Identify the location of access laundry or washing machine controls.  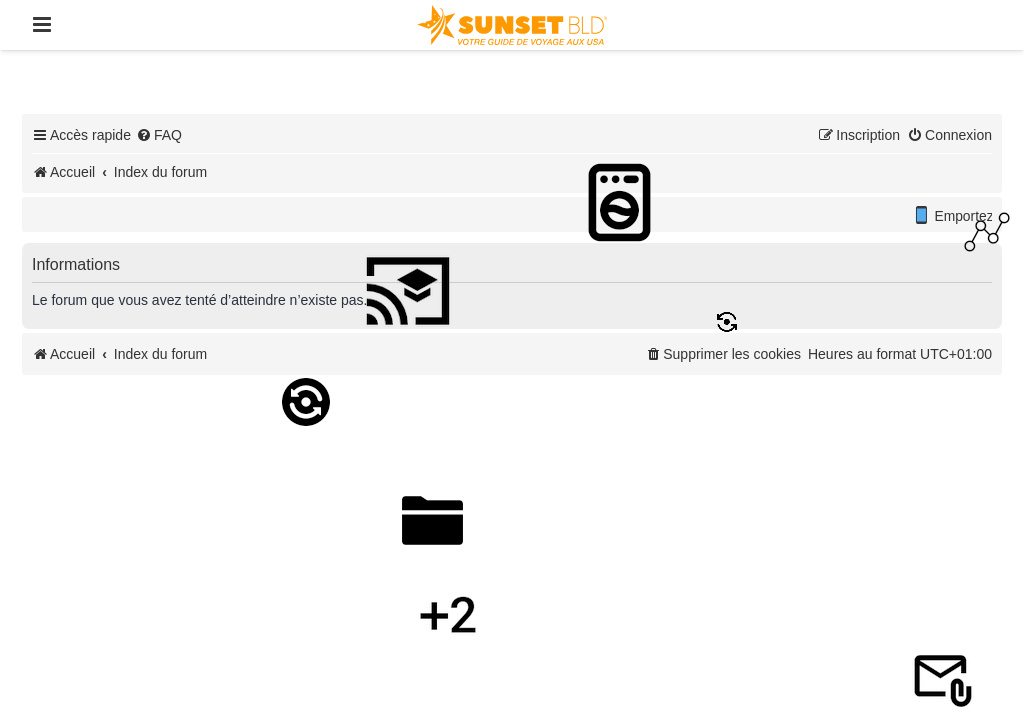
(619, 202).